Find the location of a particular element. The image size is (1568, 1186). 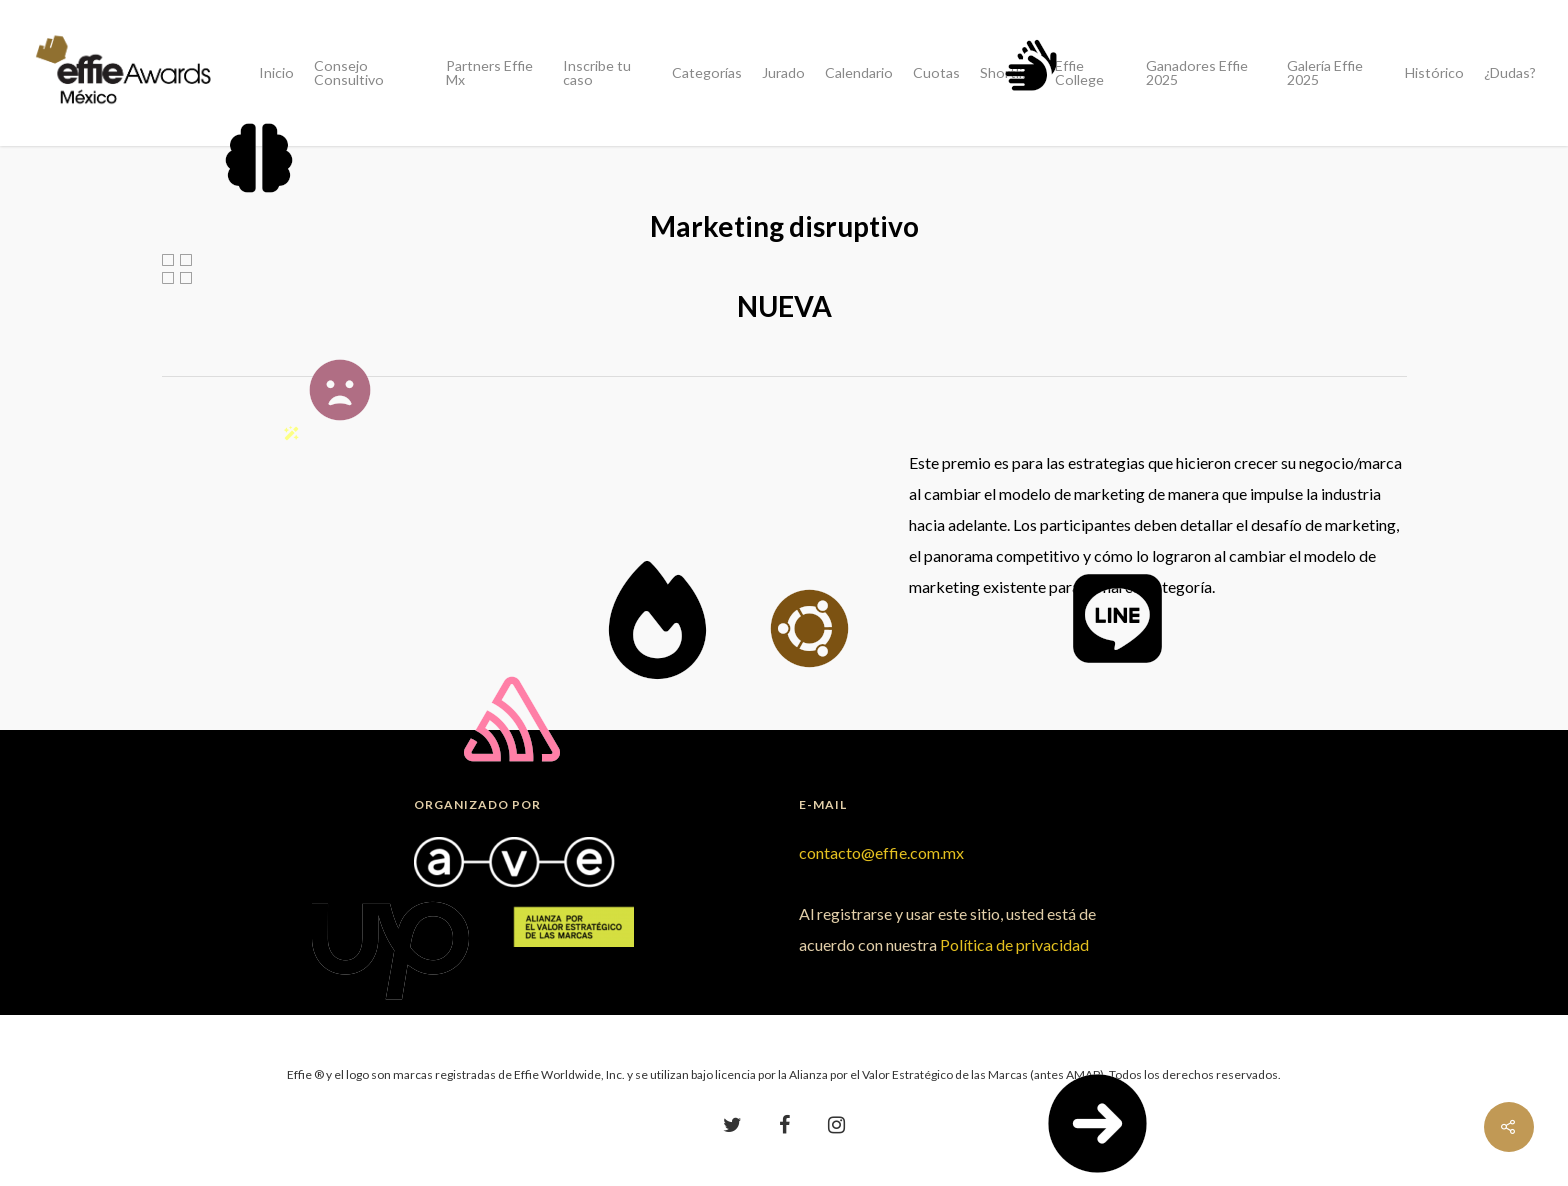

link to Sentry error monitoring service is located at coordinates (512, 719).